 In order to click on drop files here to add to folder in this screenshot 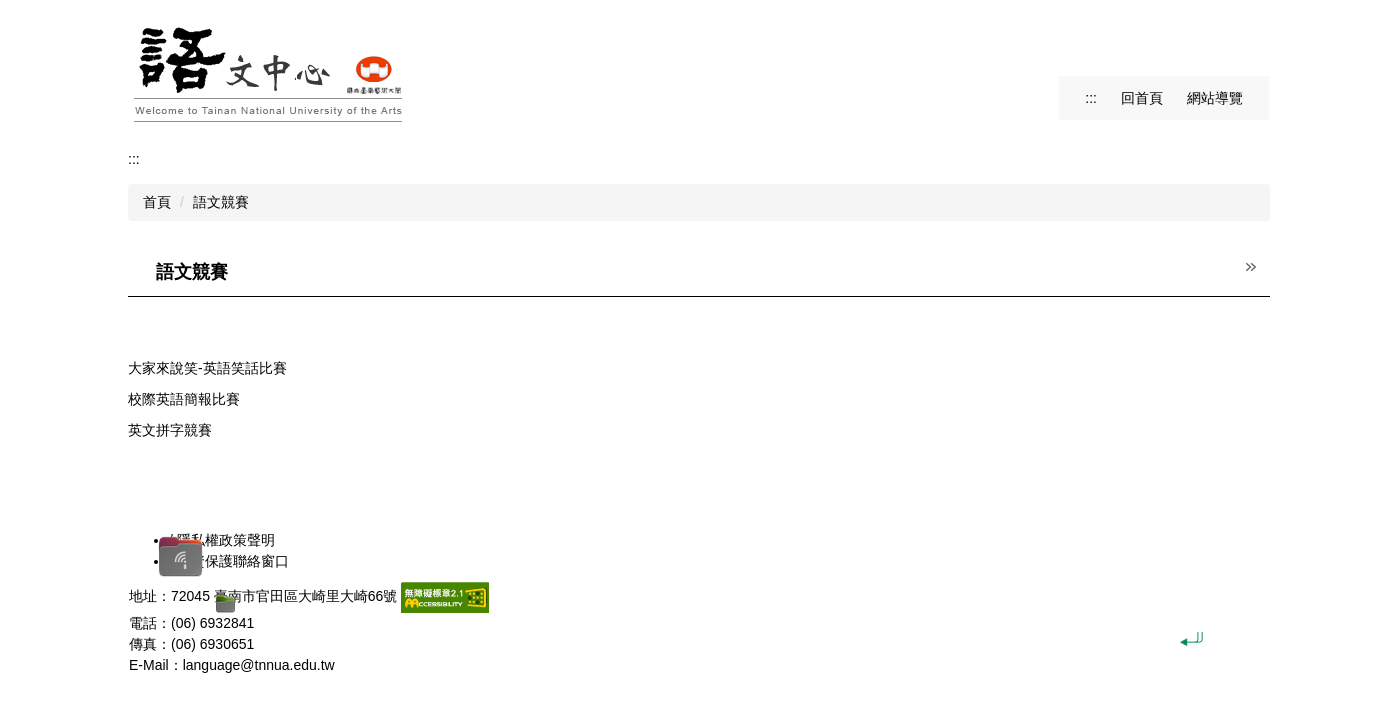, I will do `click(225, 603)`.